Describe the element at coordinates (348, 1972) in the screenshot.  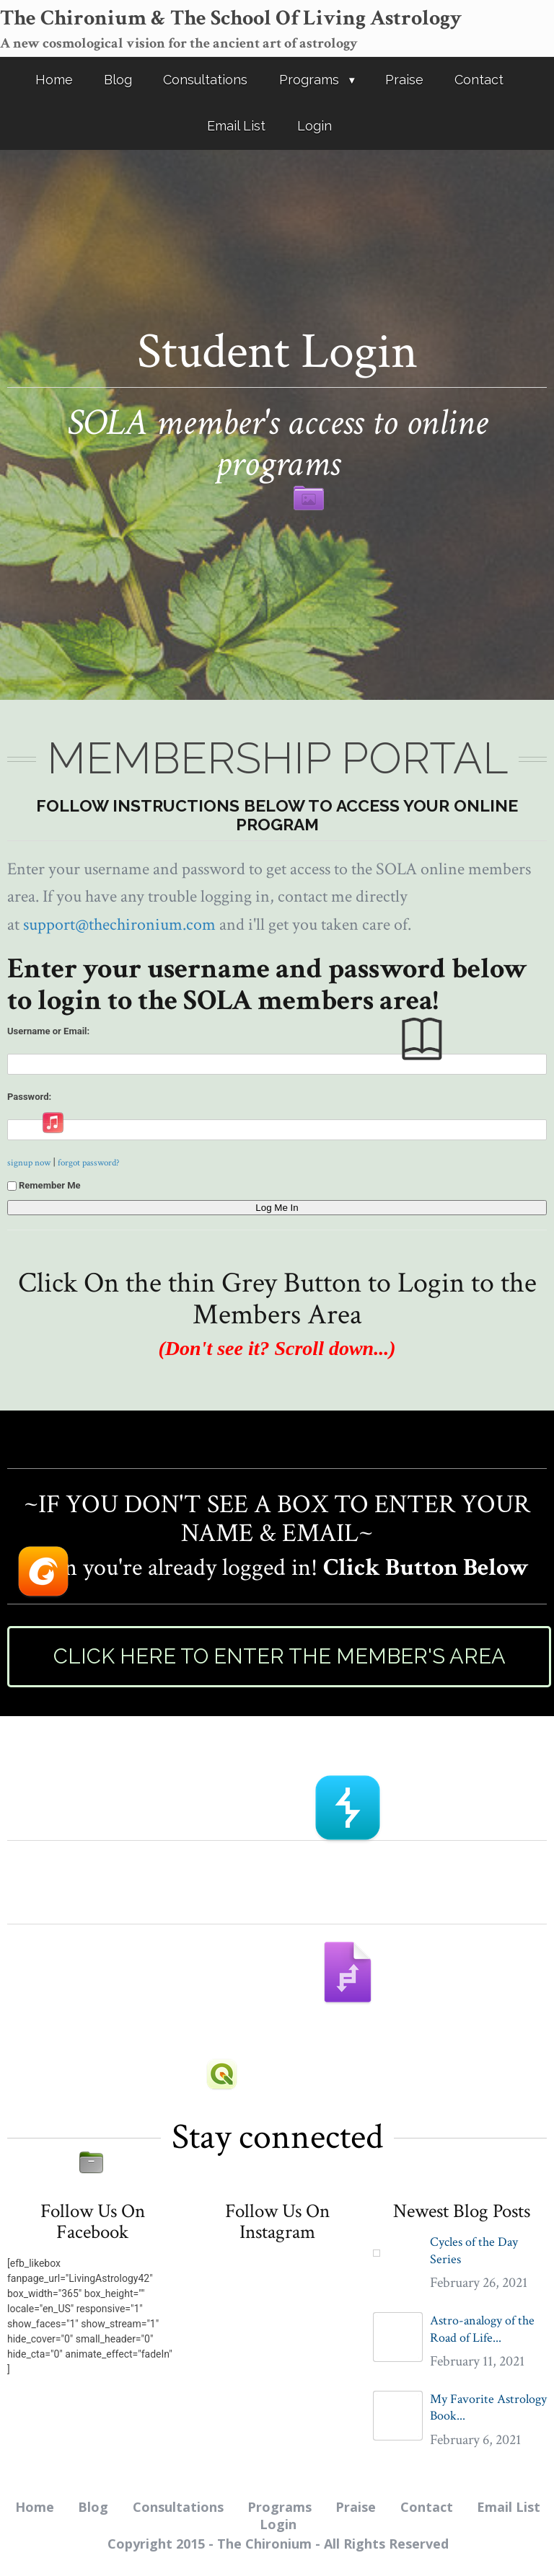
I see `microsoft infopath form file` at that location.